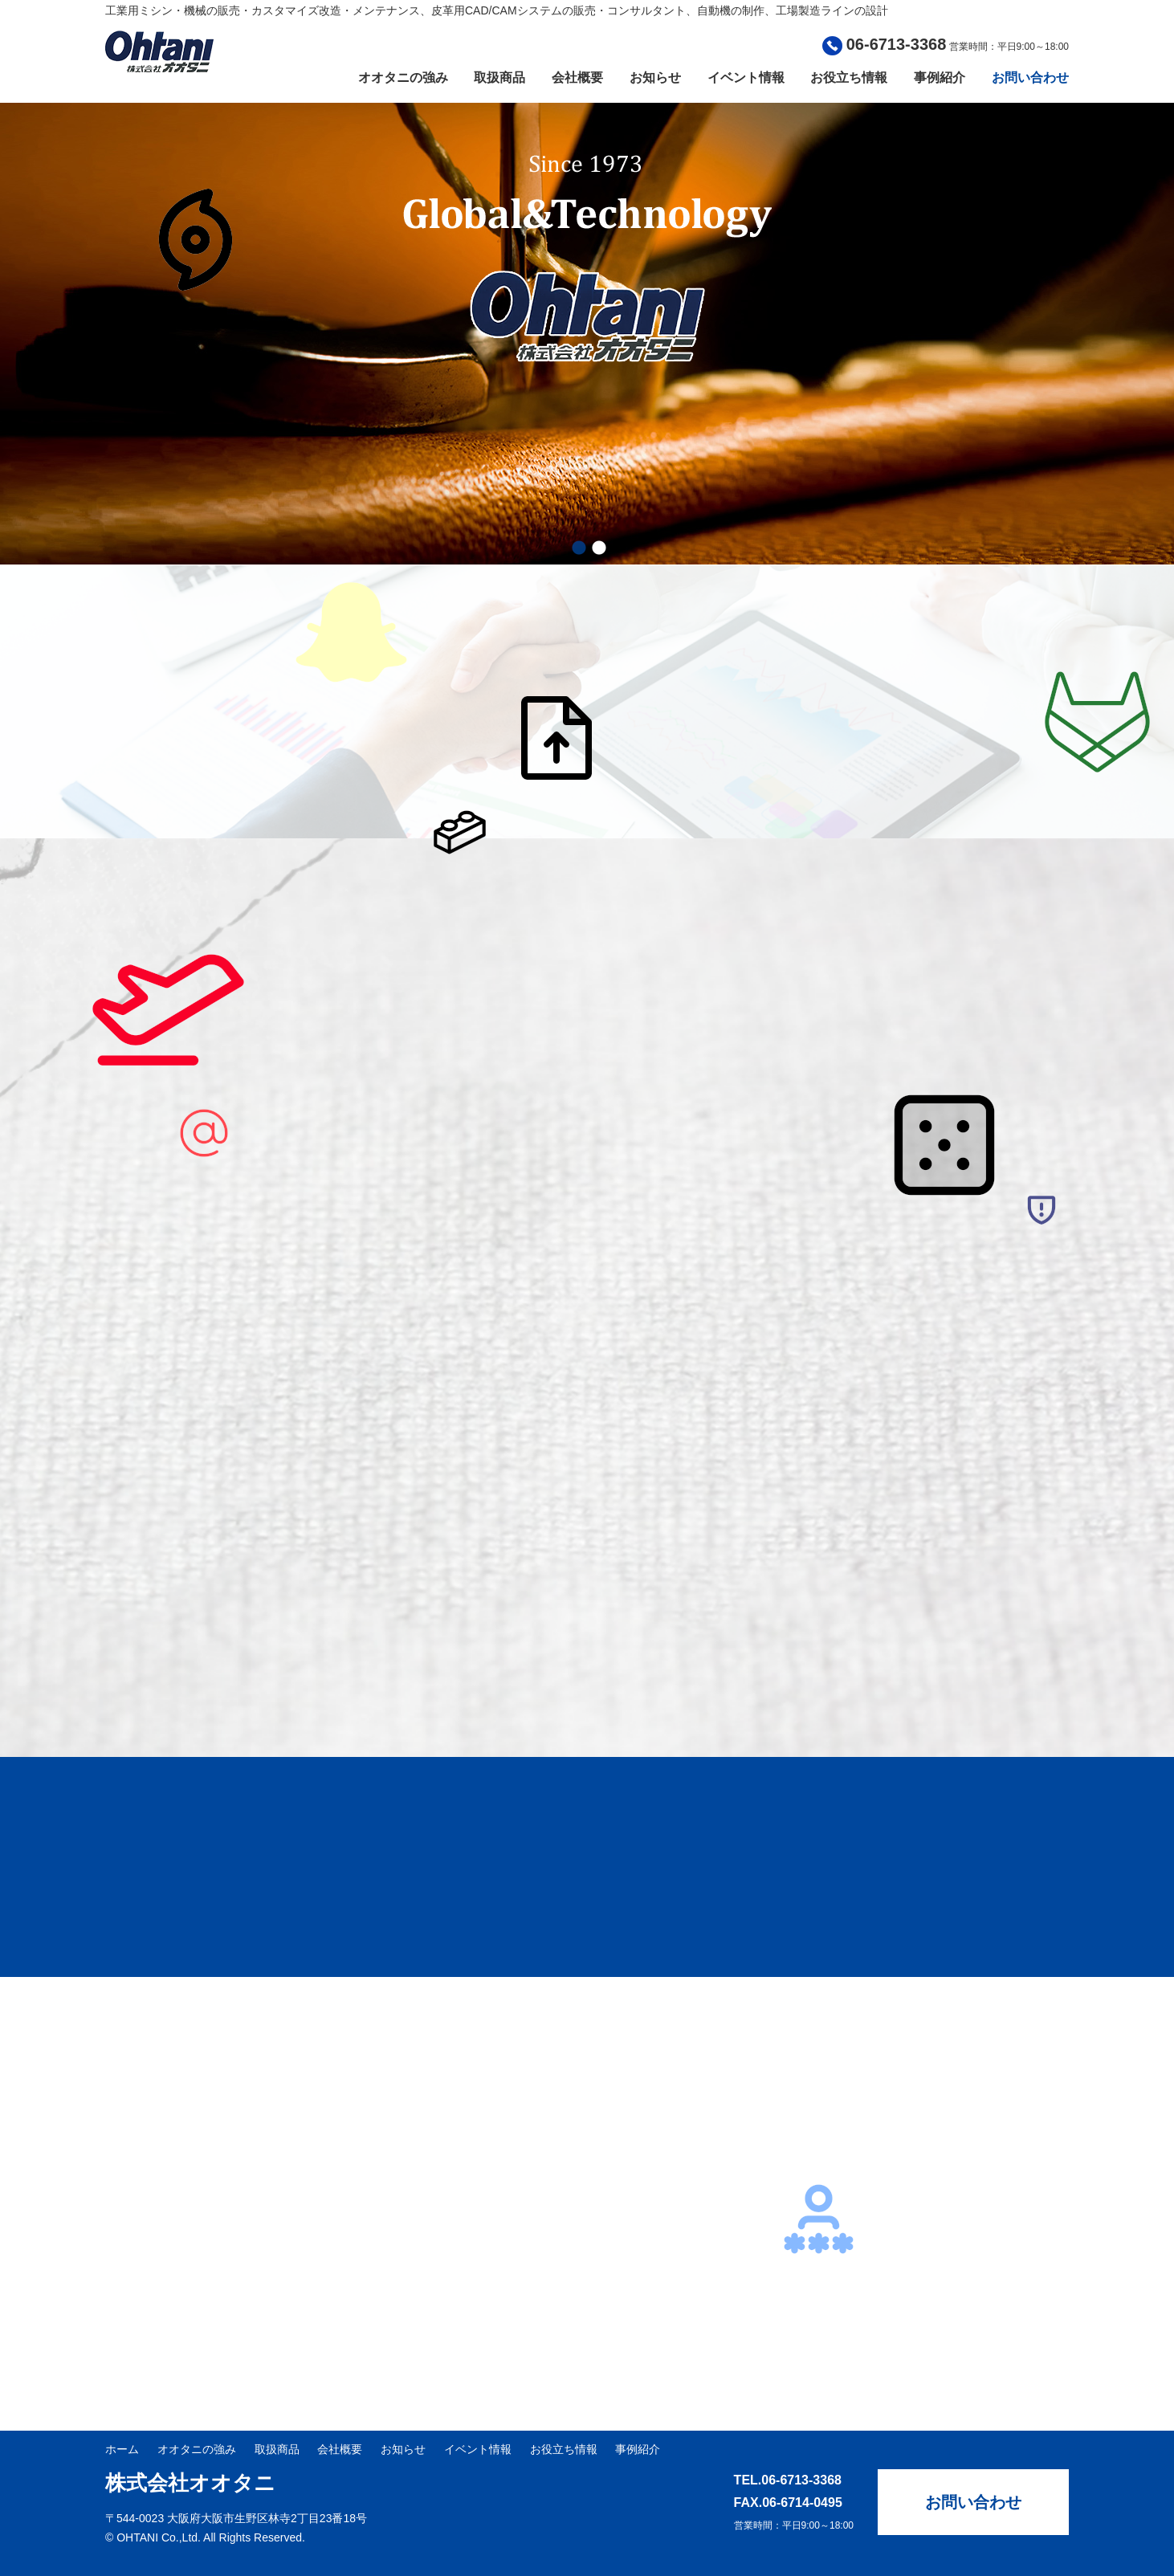 The height and width of the screenshot is (2576, 1174). What do you see at coordinates (1097, 719) in the screenshot?
I see `link to gitlab repository` at bounding box center [1097, 719].